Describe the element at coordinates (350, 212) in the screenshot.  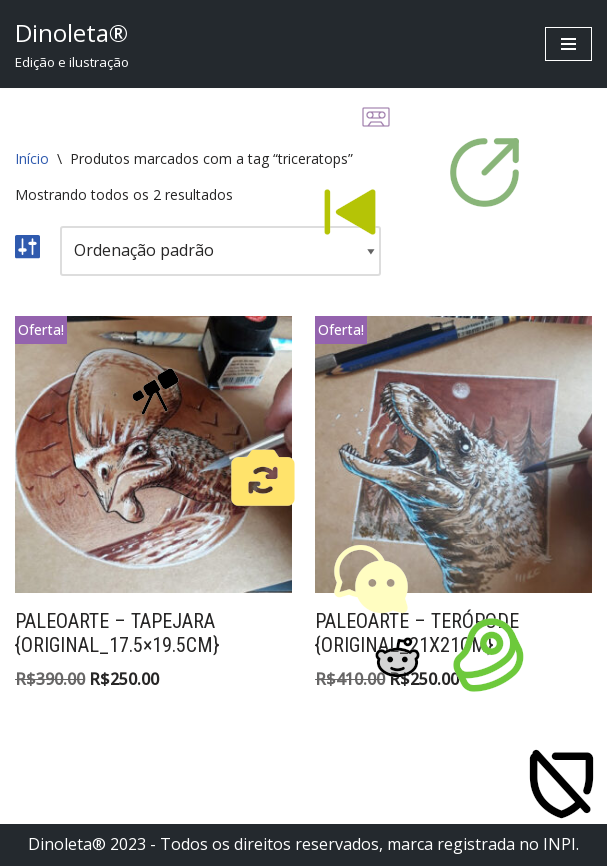
I see `skip to previous track` at that location.